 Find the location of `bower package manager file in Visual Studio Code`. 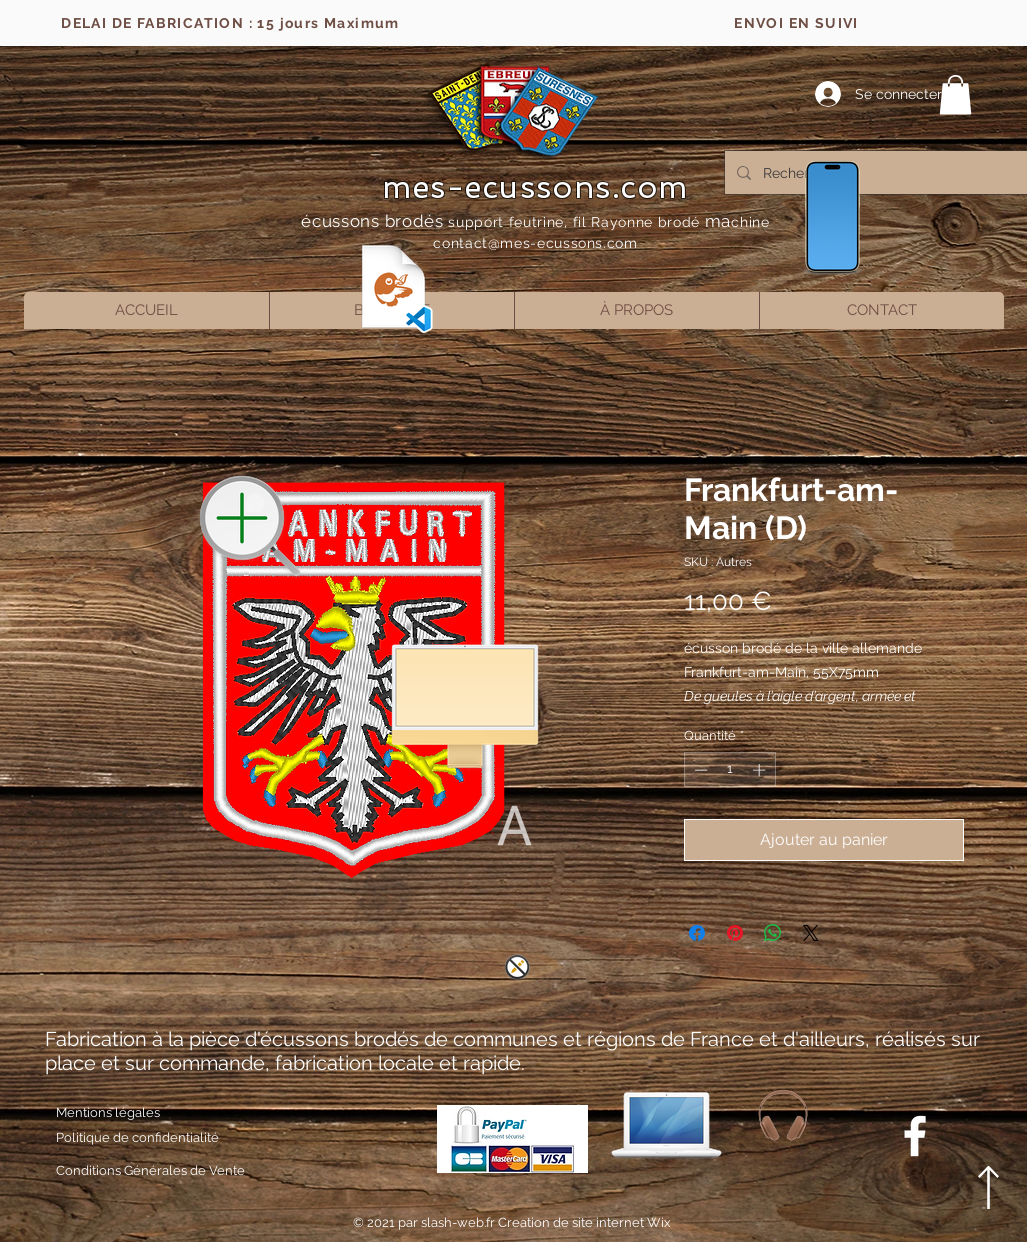

bower package manager file in Visual Studio Code is located at coordinates (393, 288).